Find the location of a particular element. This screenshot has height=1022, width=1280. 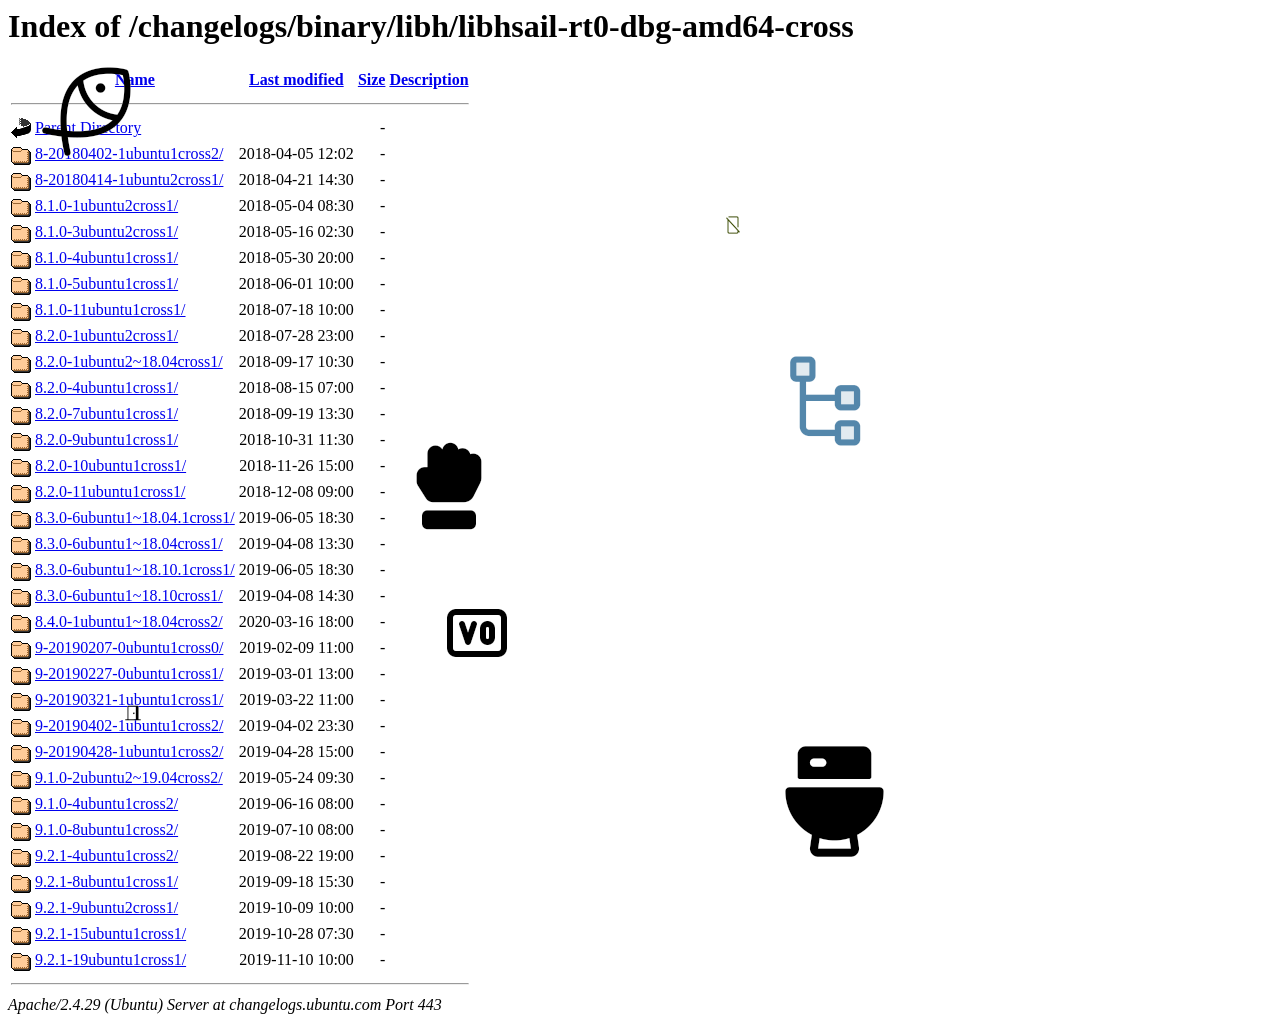

locate nearby restrooms is located at coordinates (834, 799).